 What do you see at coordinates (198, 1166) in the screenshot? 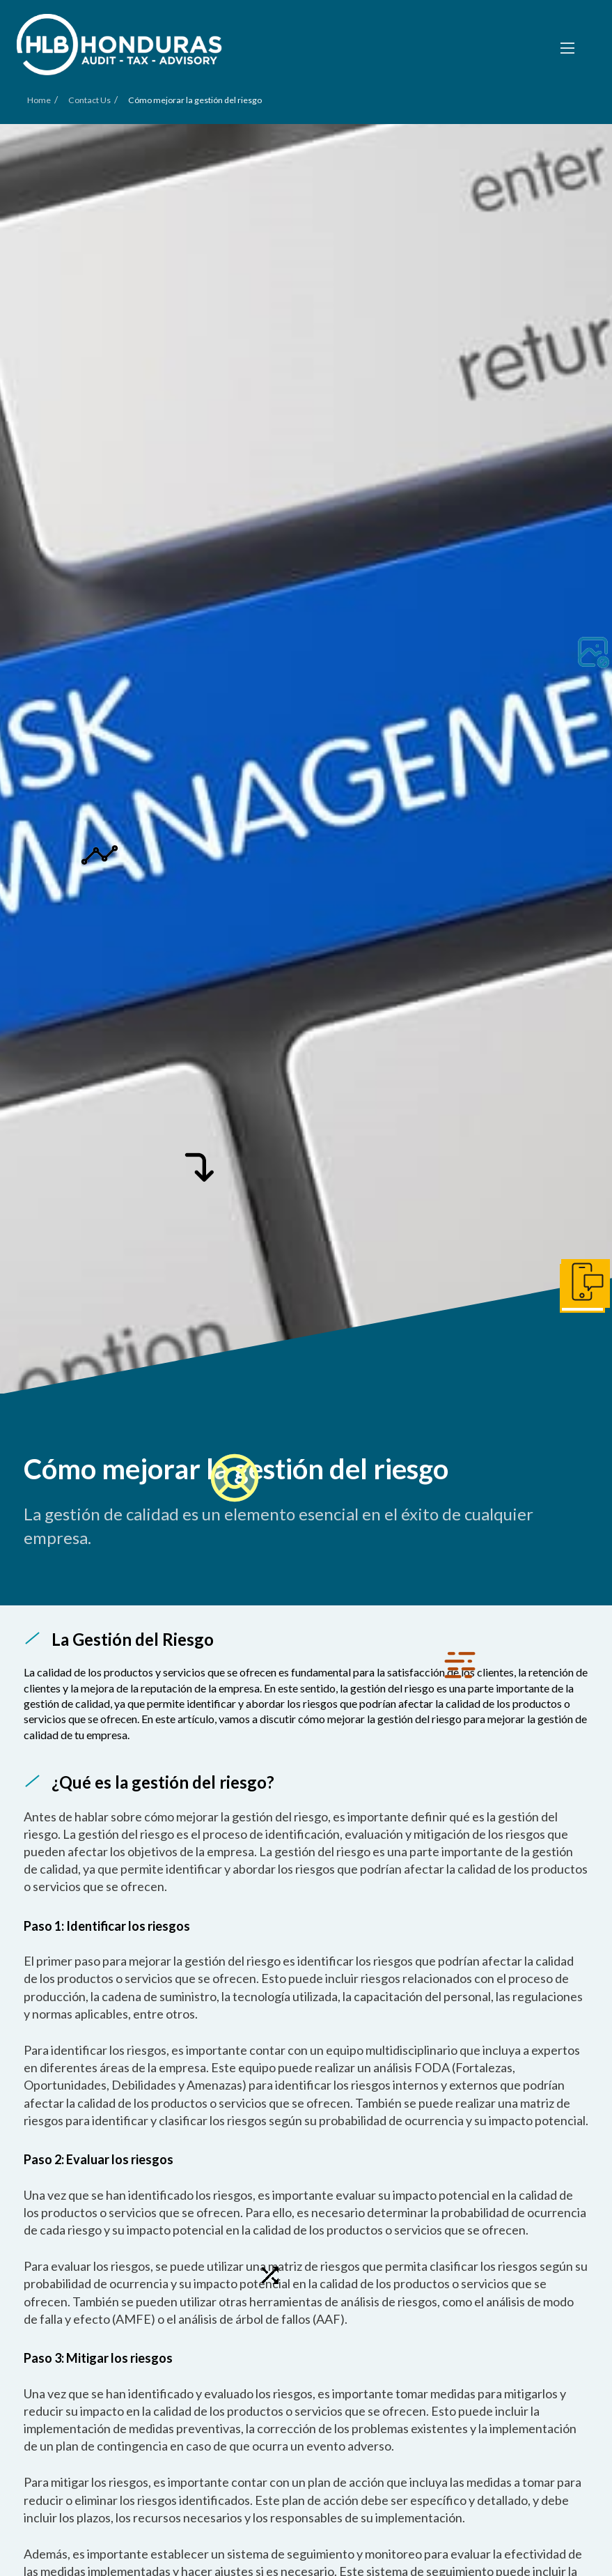
I see `move content to the right and down` at bounding box center [198, 1166].